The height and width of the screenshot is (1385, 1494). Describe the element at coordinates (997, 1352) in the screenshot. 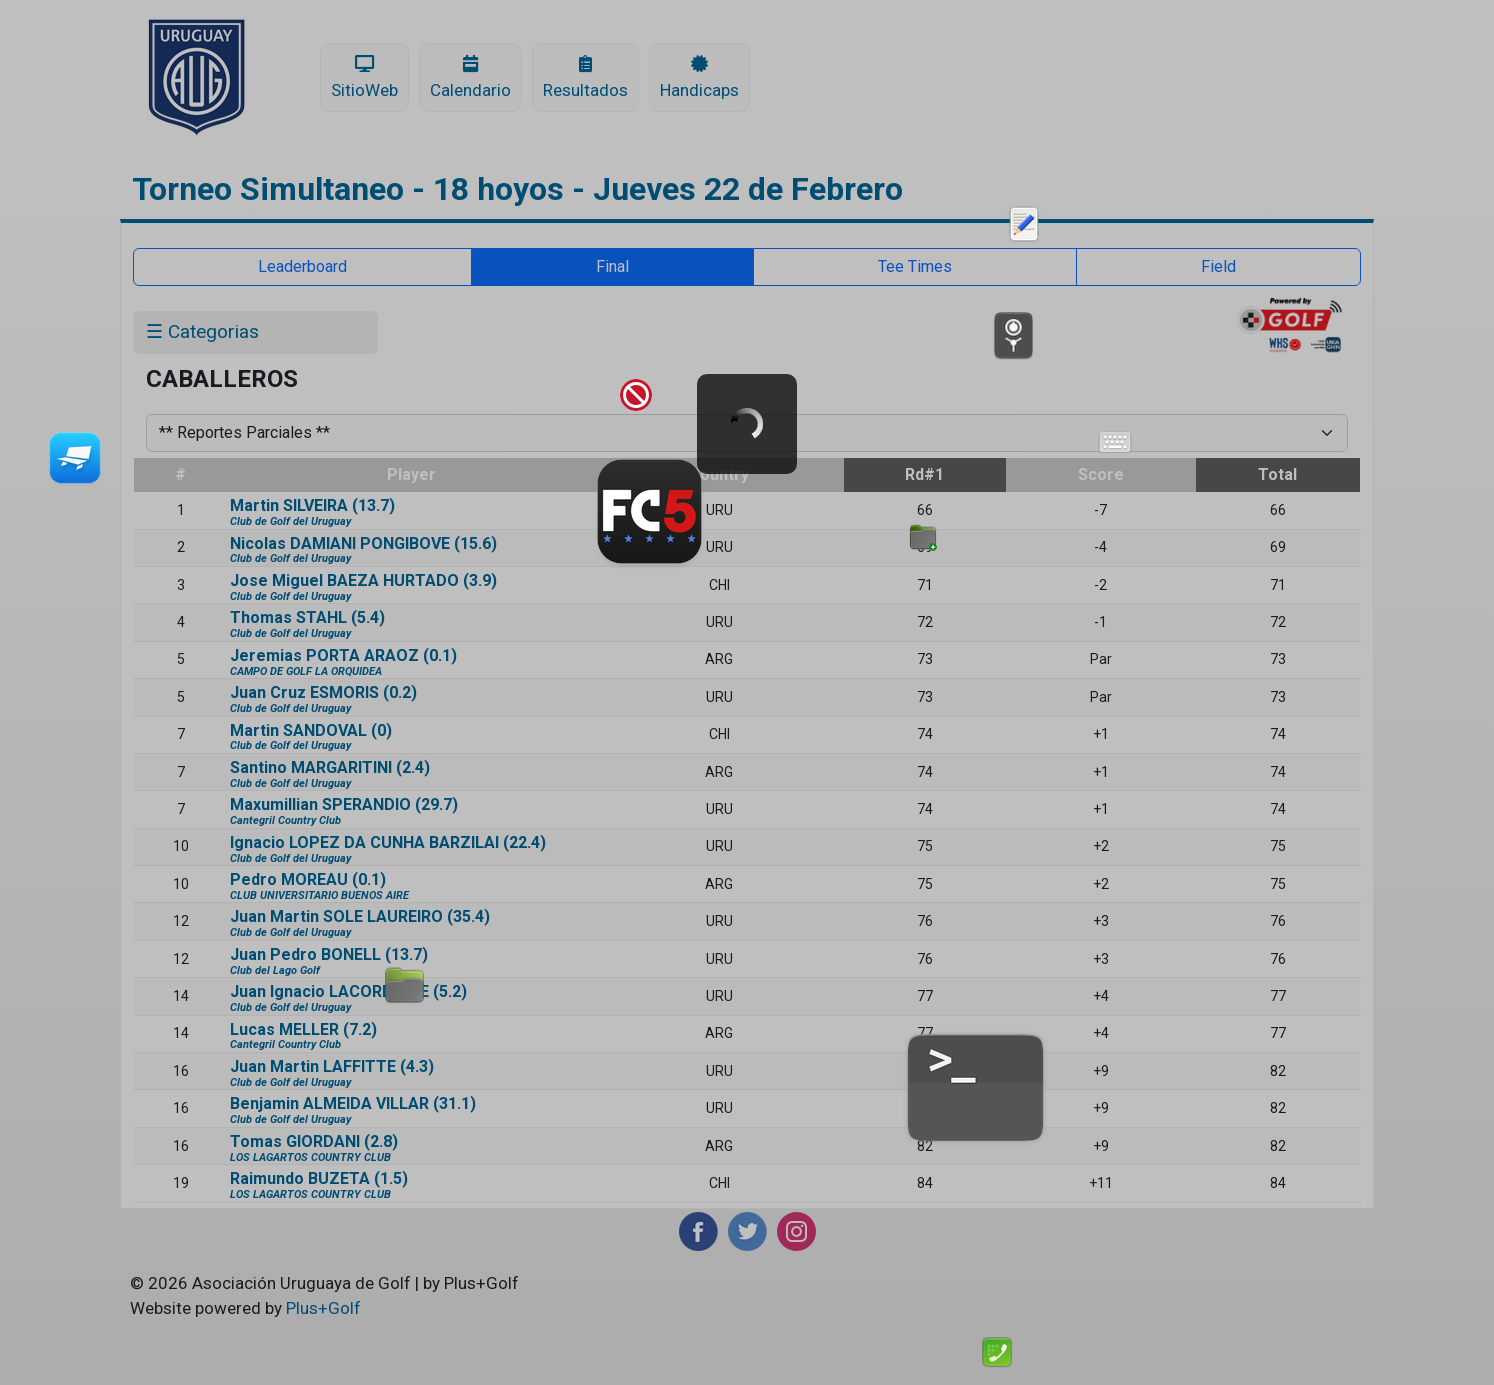

I see `open the phone calls app` at that location.